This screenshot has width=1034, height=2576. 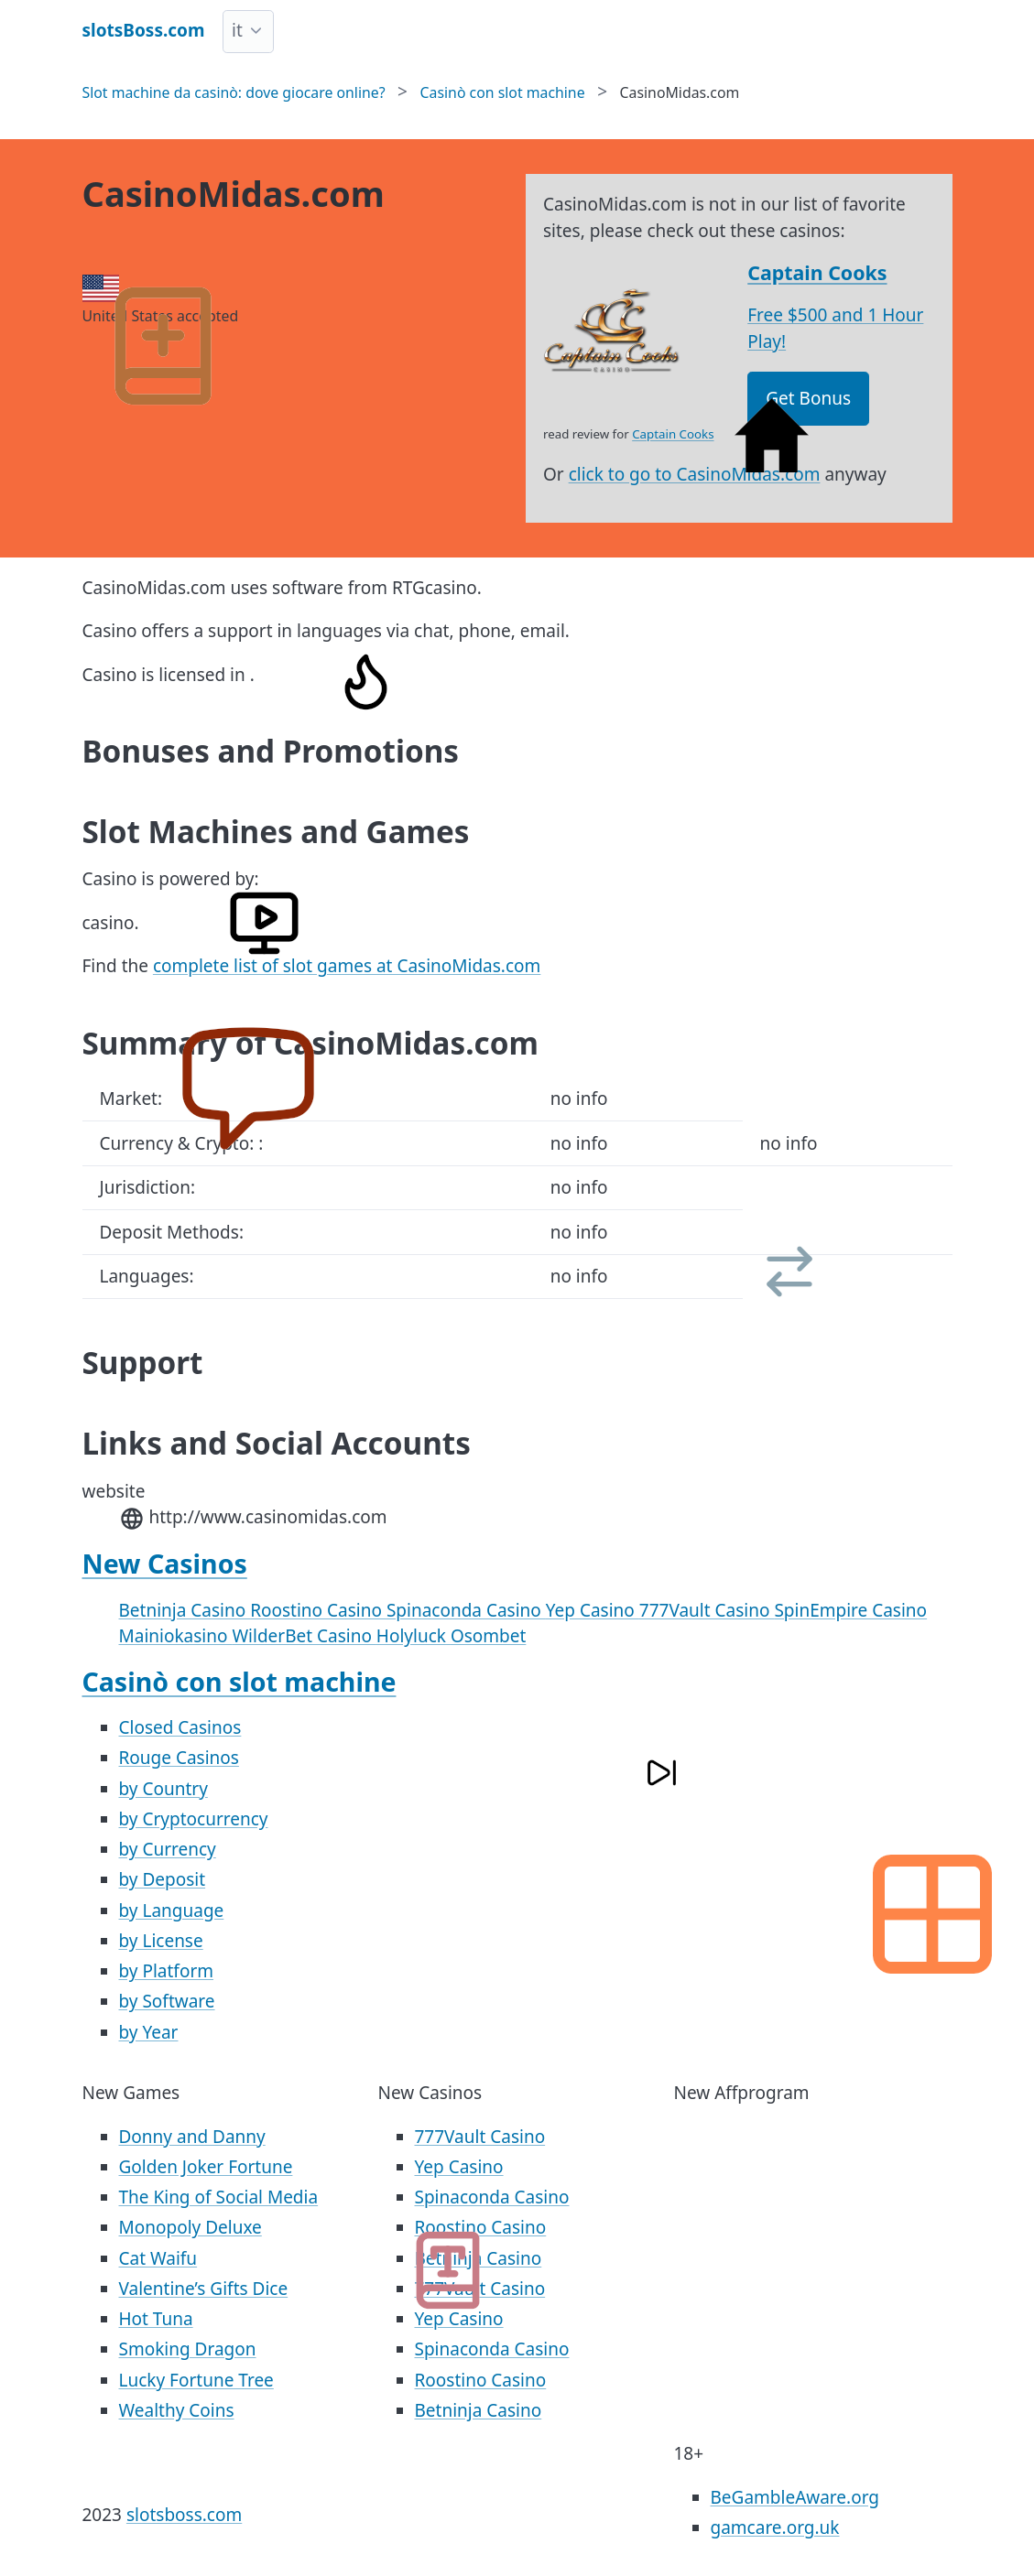 I want to click on switch to grid view, so click(x=932, y=1914).